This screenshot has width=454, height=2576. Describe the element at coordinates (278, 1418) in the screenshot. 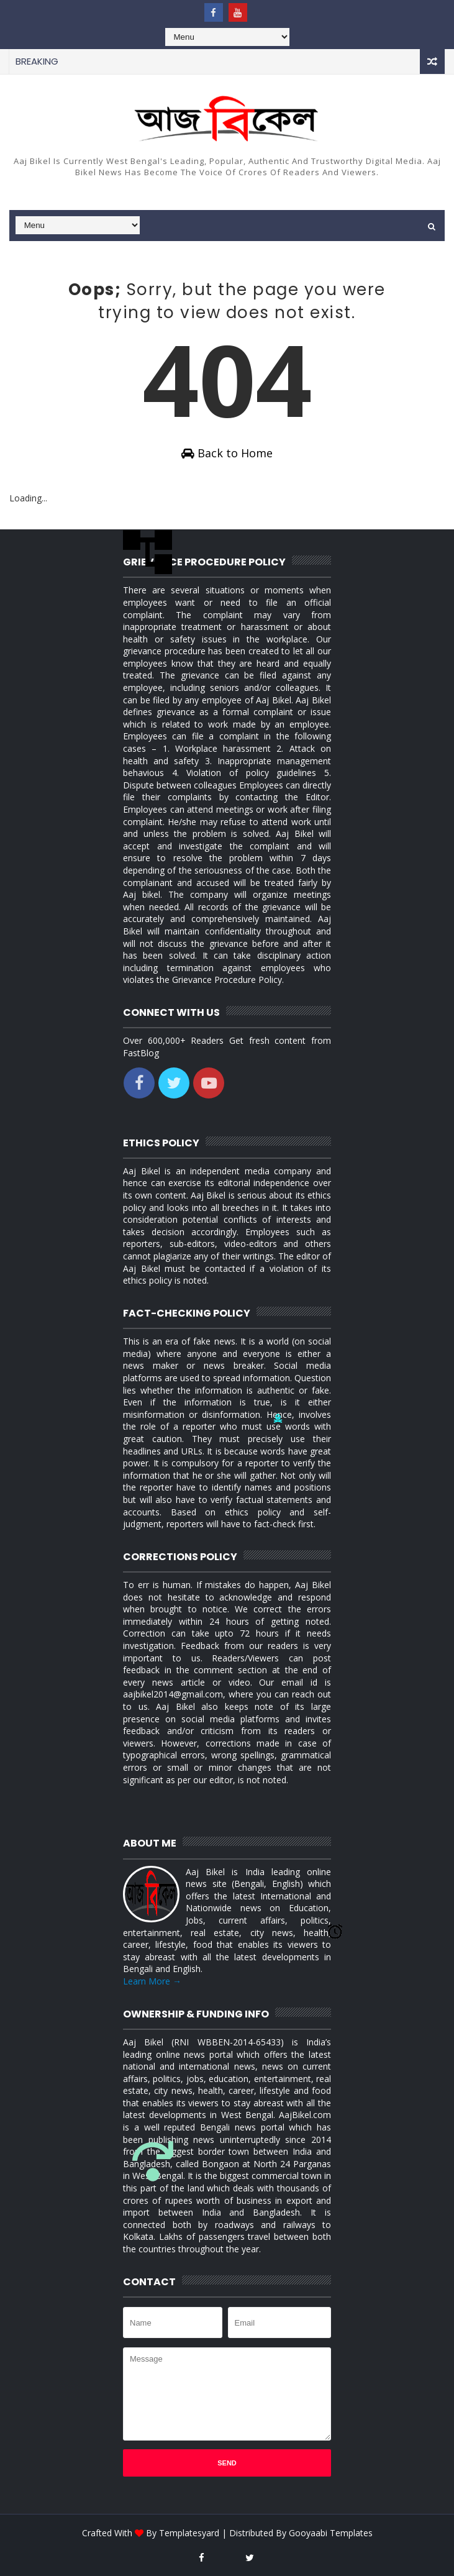

I see `access camping or outdoor activity features` at that location.